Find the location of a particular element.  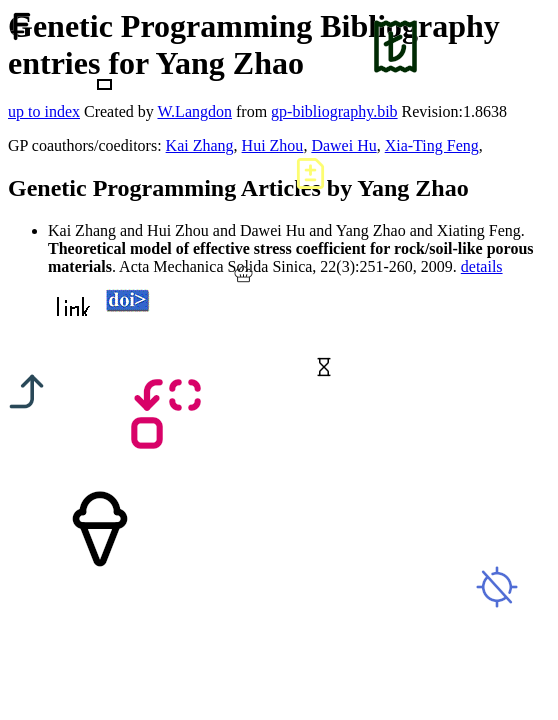

browse recipes or cooking content is located at coordinates (243, 274).